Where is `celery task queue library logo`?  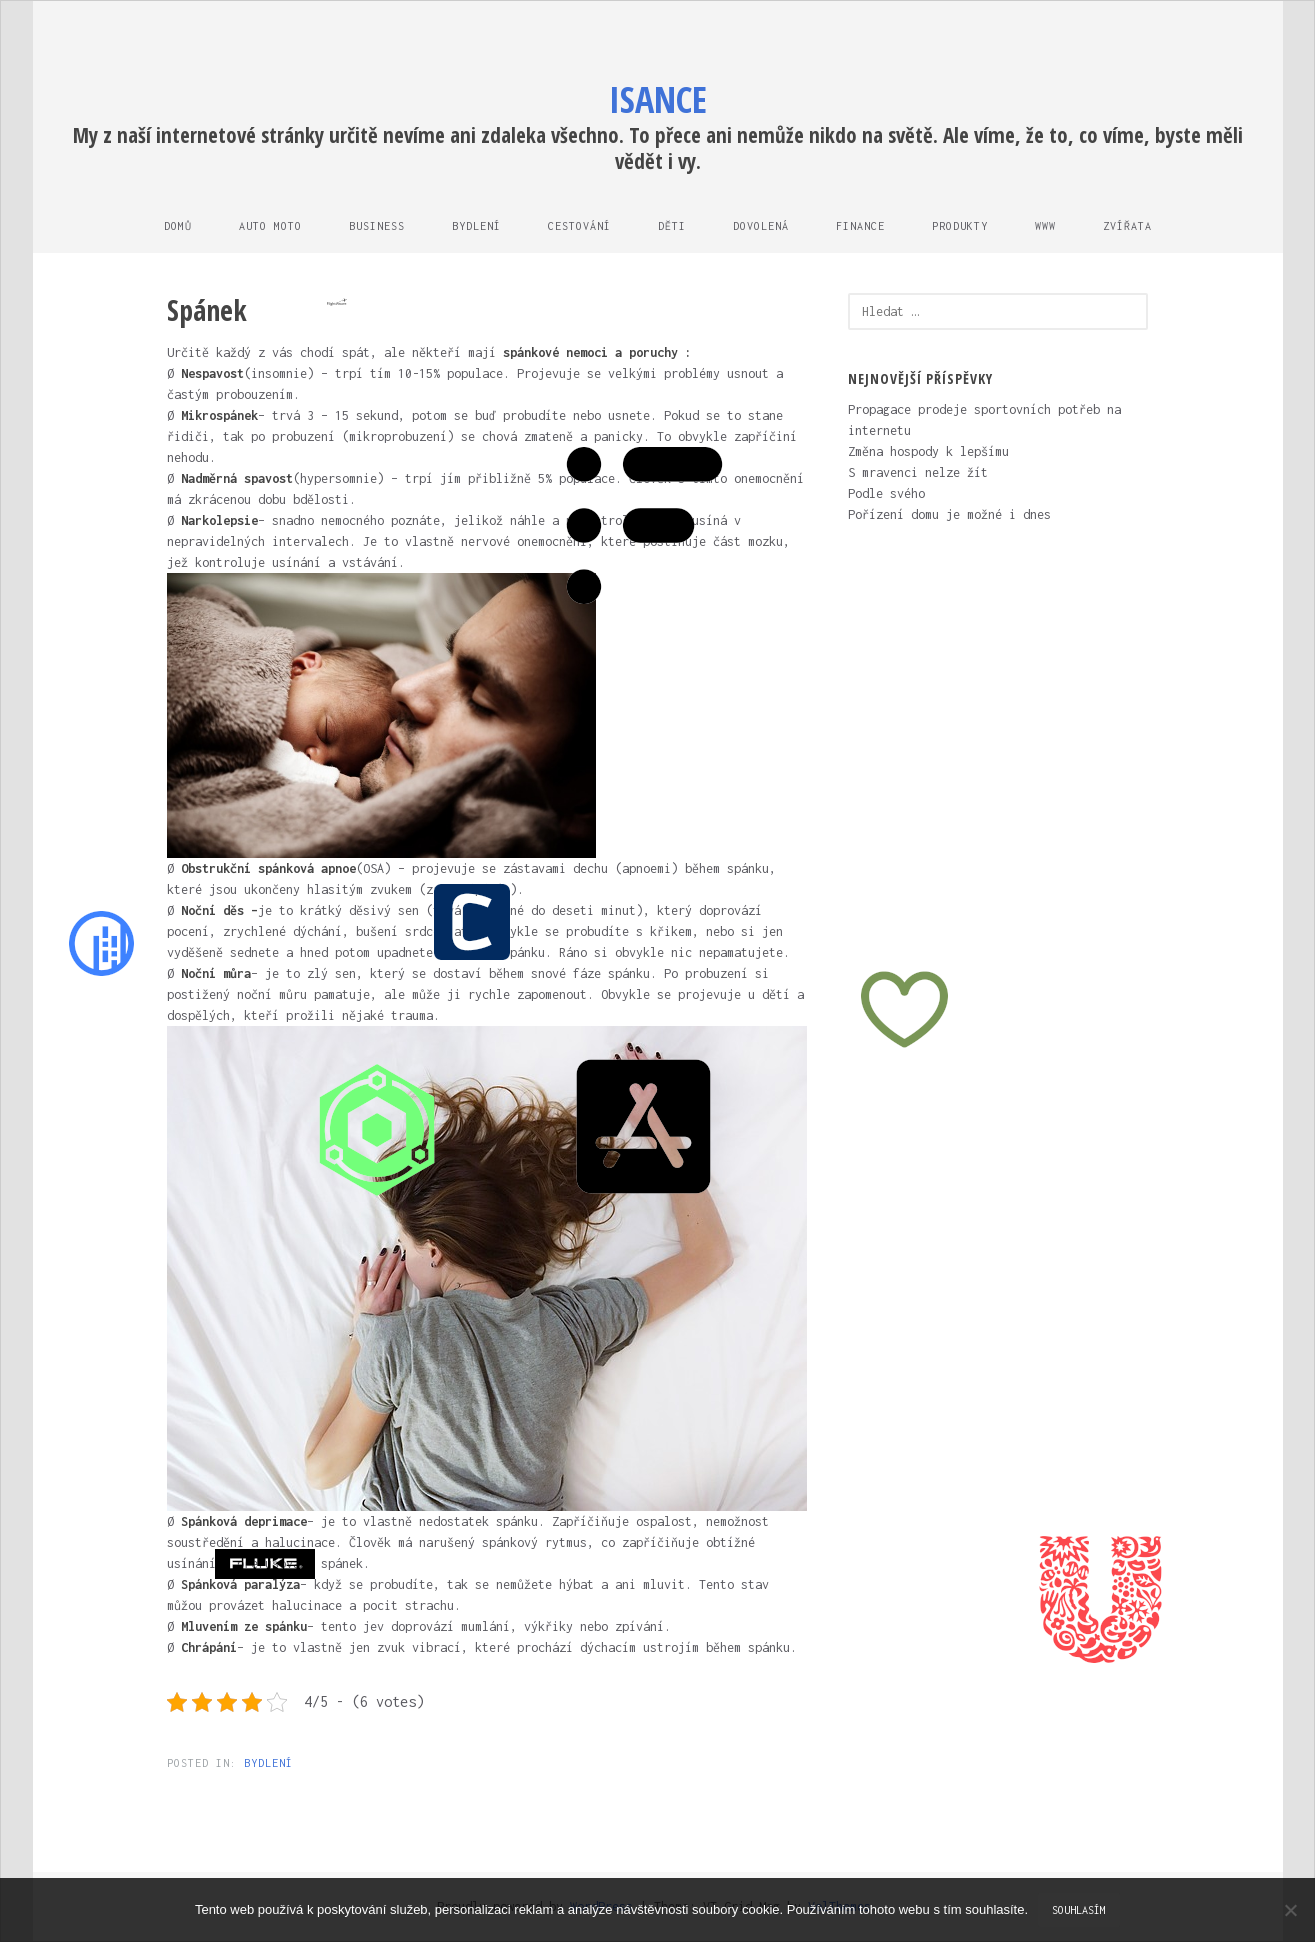 celery task queue library logo is located at coordinates (472, 922).